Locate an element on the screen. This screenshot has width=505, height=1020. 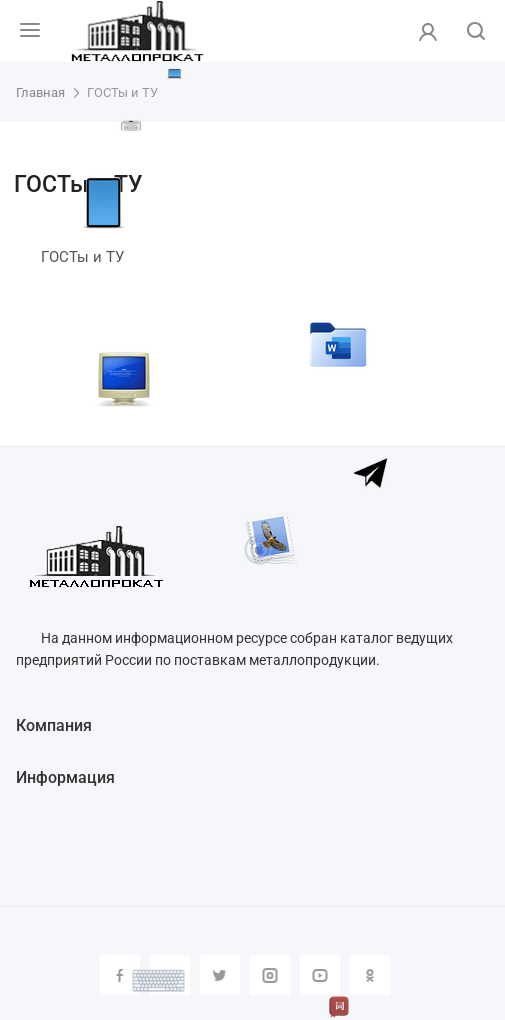
connect to a windows PC or external computer is located at coordinates (124, 378).